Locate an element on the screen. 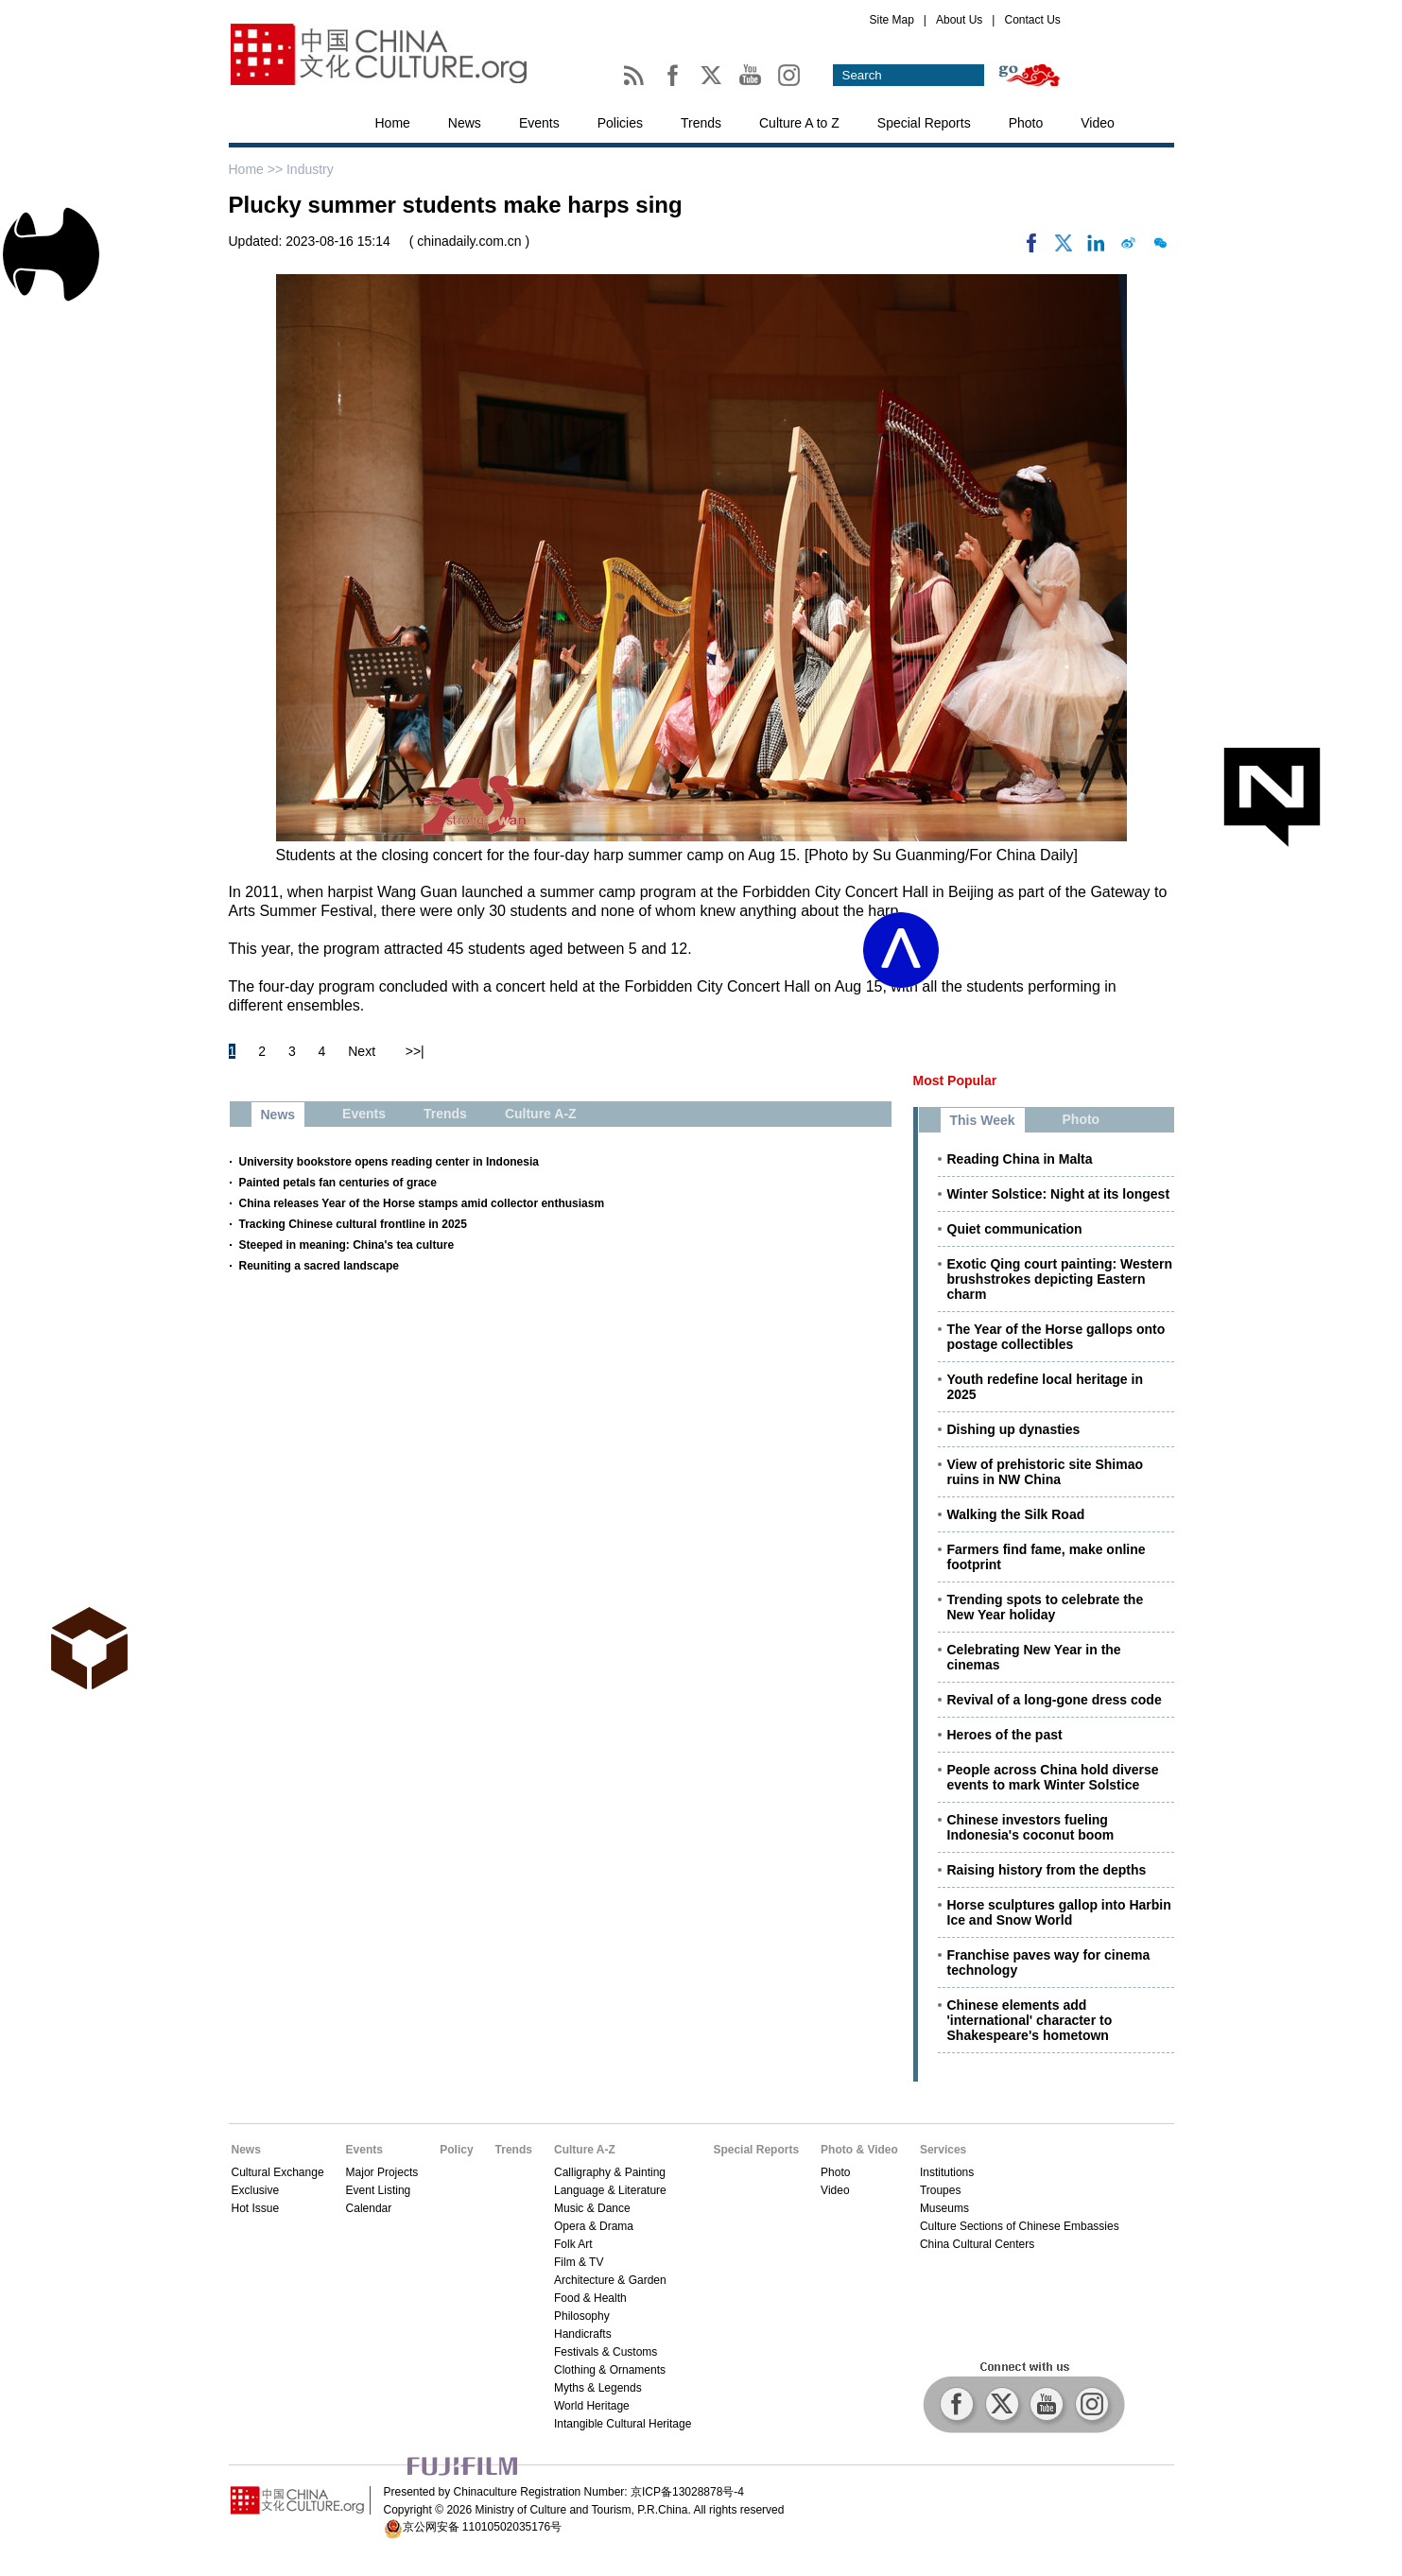 The width and height of the screenshot is (1402, 2576). visit builtbybit marketplace is located at coordinates (89, 1648).